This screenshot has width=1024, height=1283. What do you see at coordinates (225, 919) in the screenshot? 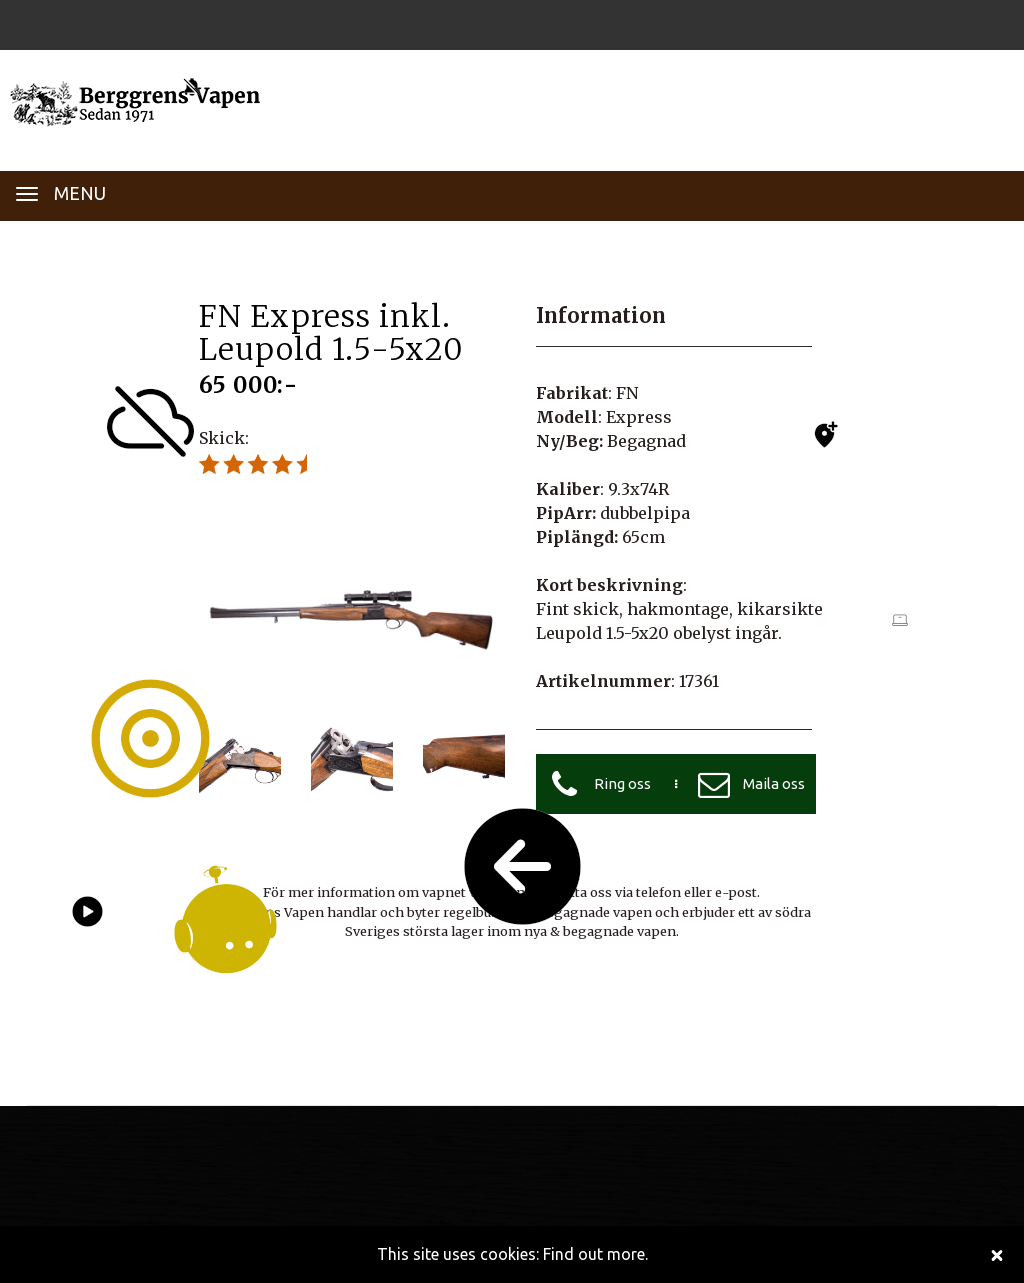
I see `ionitron mascot logo for ionic framework` at bounding box center [225, 919].